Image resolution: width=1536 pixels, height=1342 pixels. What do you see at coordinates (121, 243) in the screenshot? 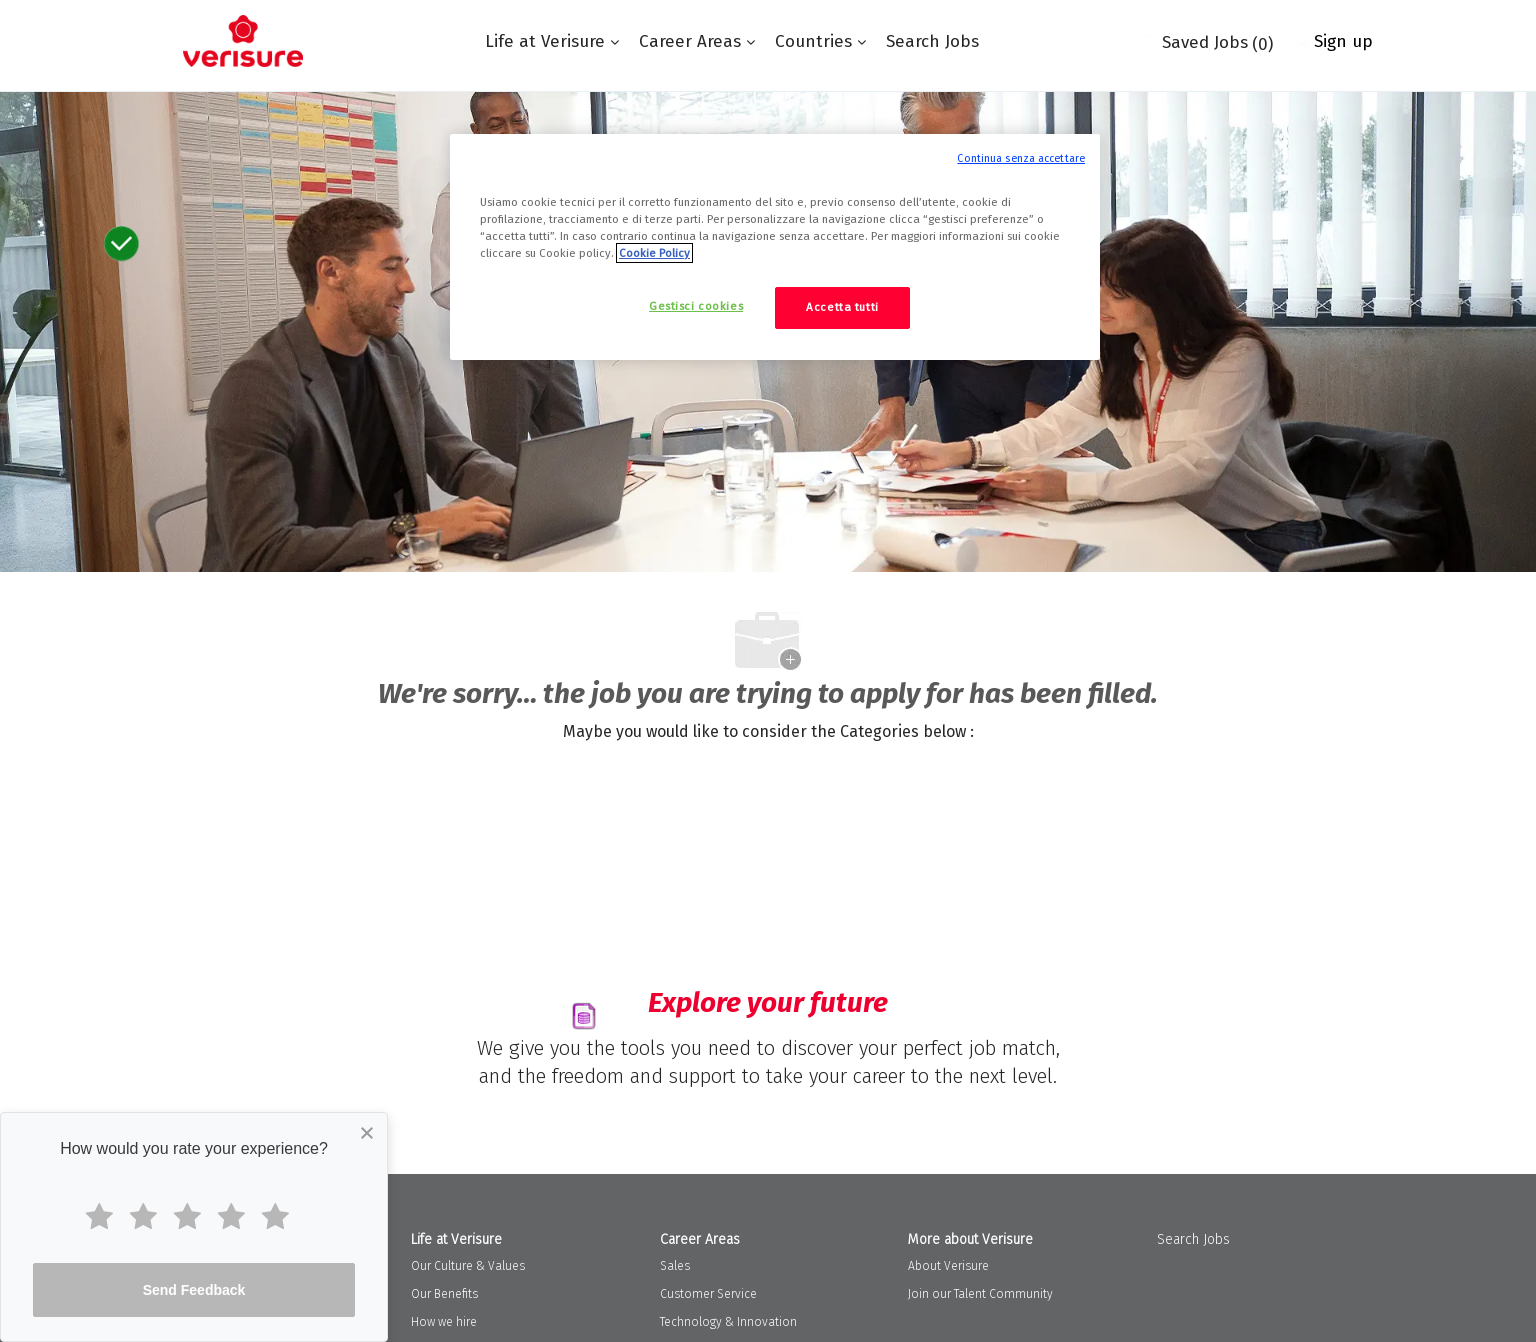
I see `indicates file has been successfully synced` at bounding box center [121, 243].